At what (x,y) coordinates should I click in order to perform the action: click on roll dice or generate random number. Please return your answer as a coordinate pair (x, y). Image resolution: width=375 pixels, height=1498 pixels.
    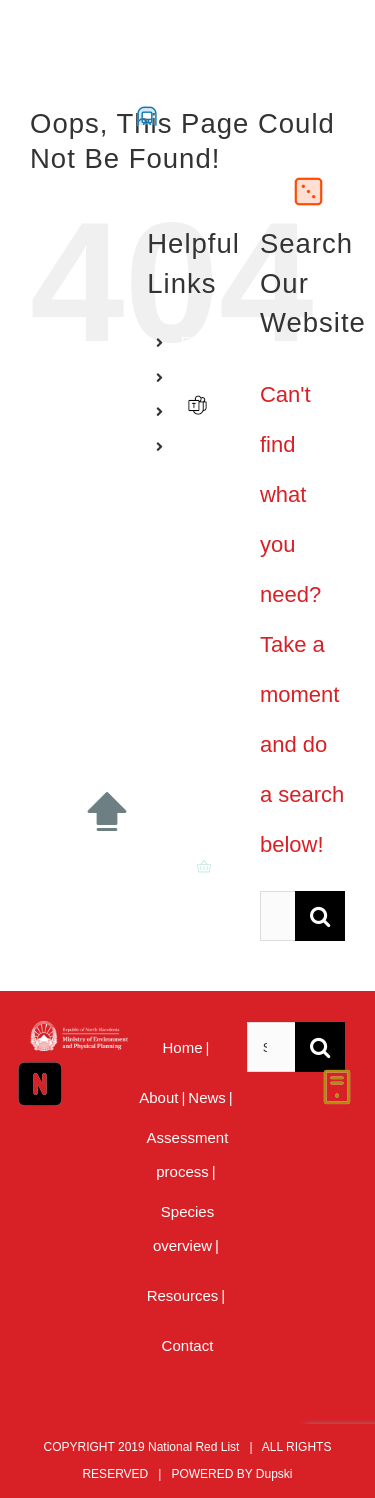
    Looking at the image, I should click on (308, 191).